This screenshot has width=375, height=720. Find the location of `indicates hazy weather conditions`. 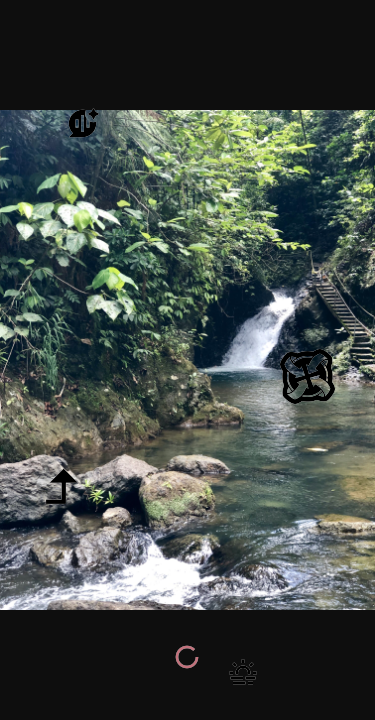

indicates hazy weather conditions is located at coordinates (243, 673).